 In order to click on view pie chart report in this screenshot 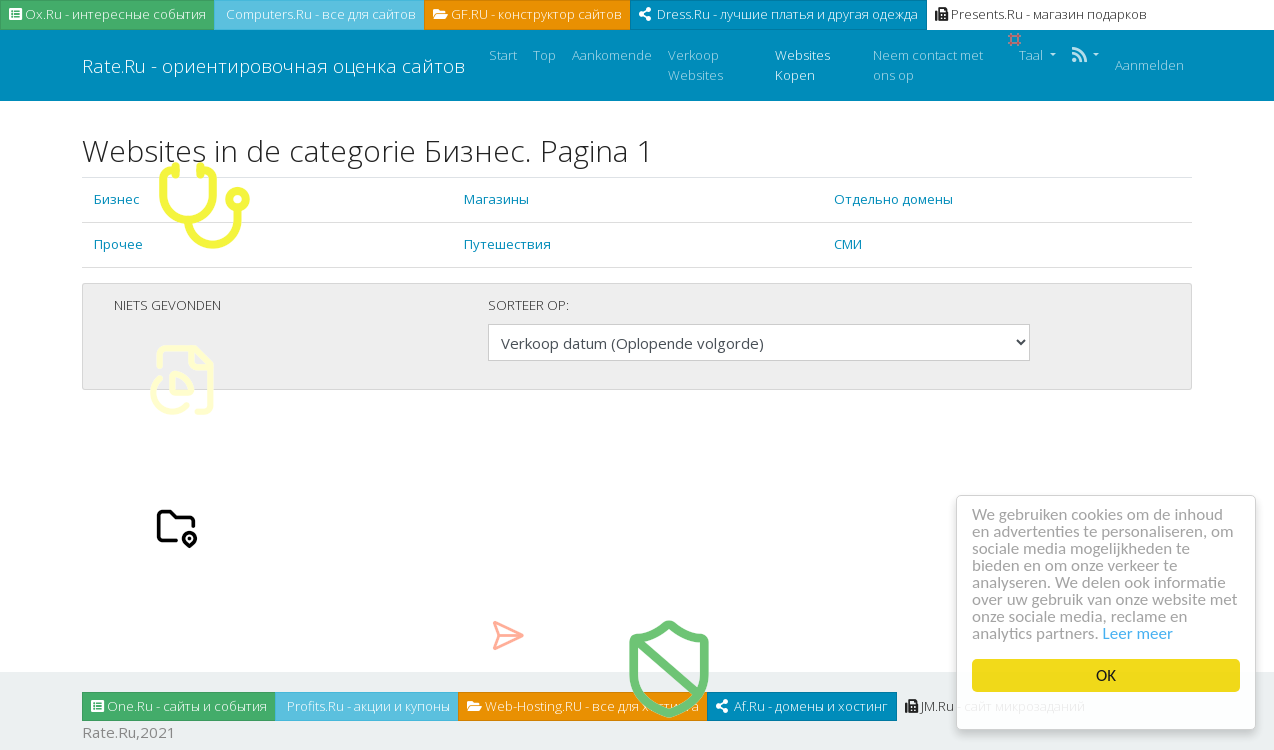, I will do `click(185, 380)`.